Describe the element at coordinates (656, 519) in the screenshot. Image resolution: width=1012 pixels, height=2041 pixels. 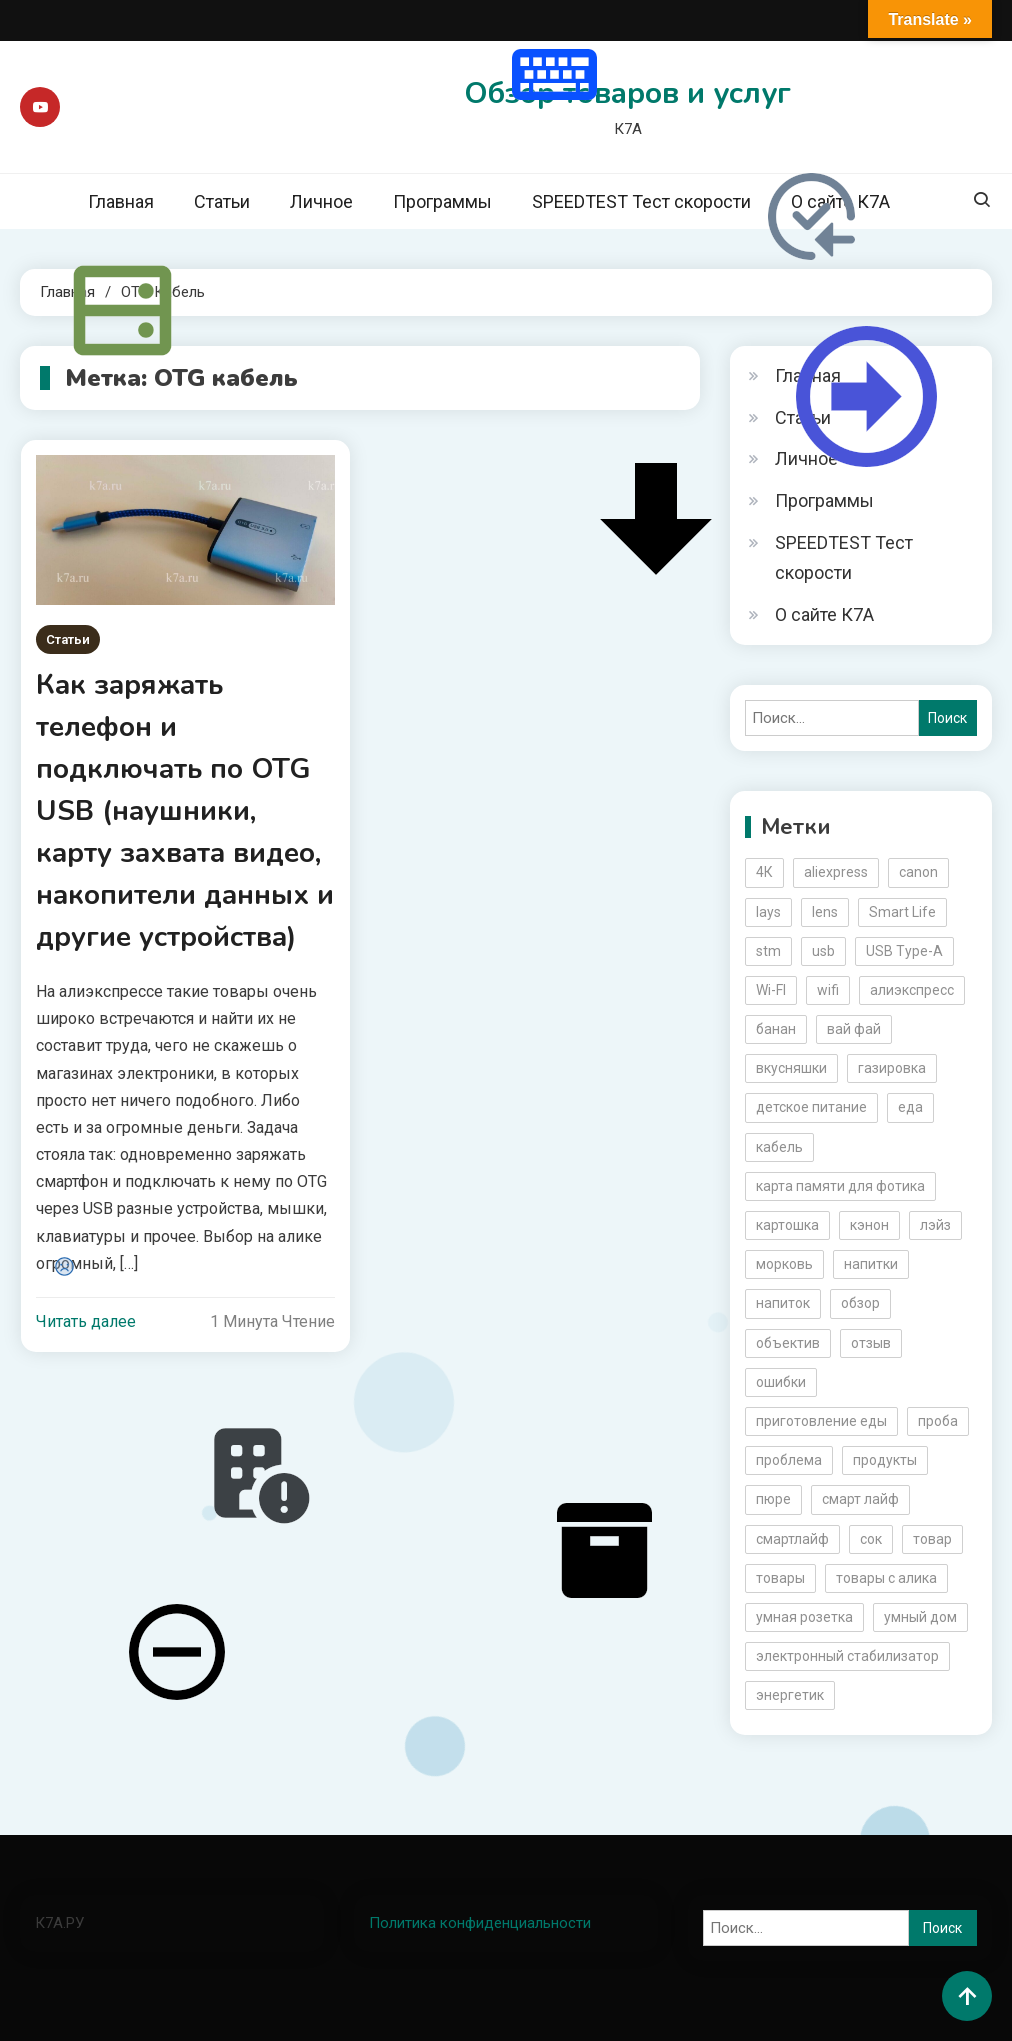
I see `download a file or content` at that location.